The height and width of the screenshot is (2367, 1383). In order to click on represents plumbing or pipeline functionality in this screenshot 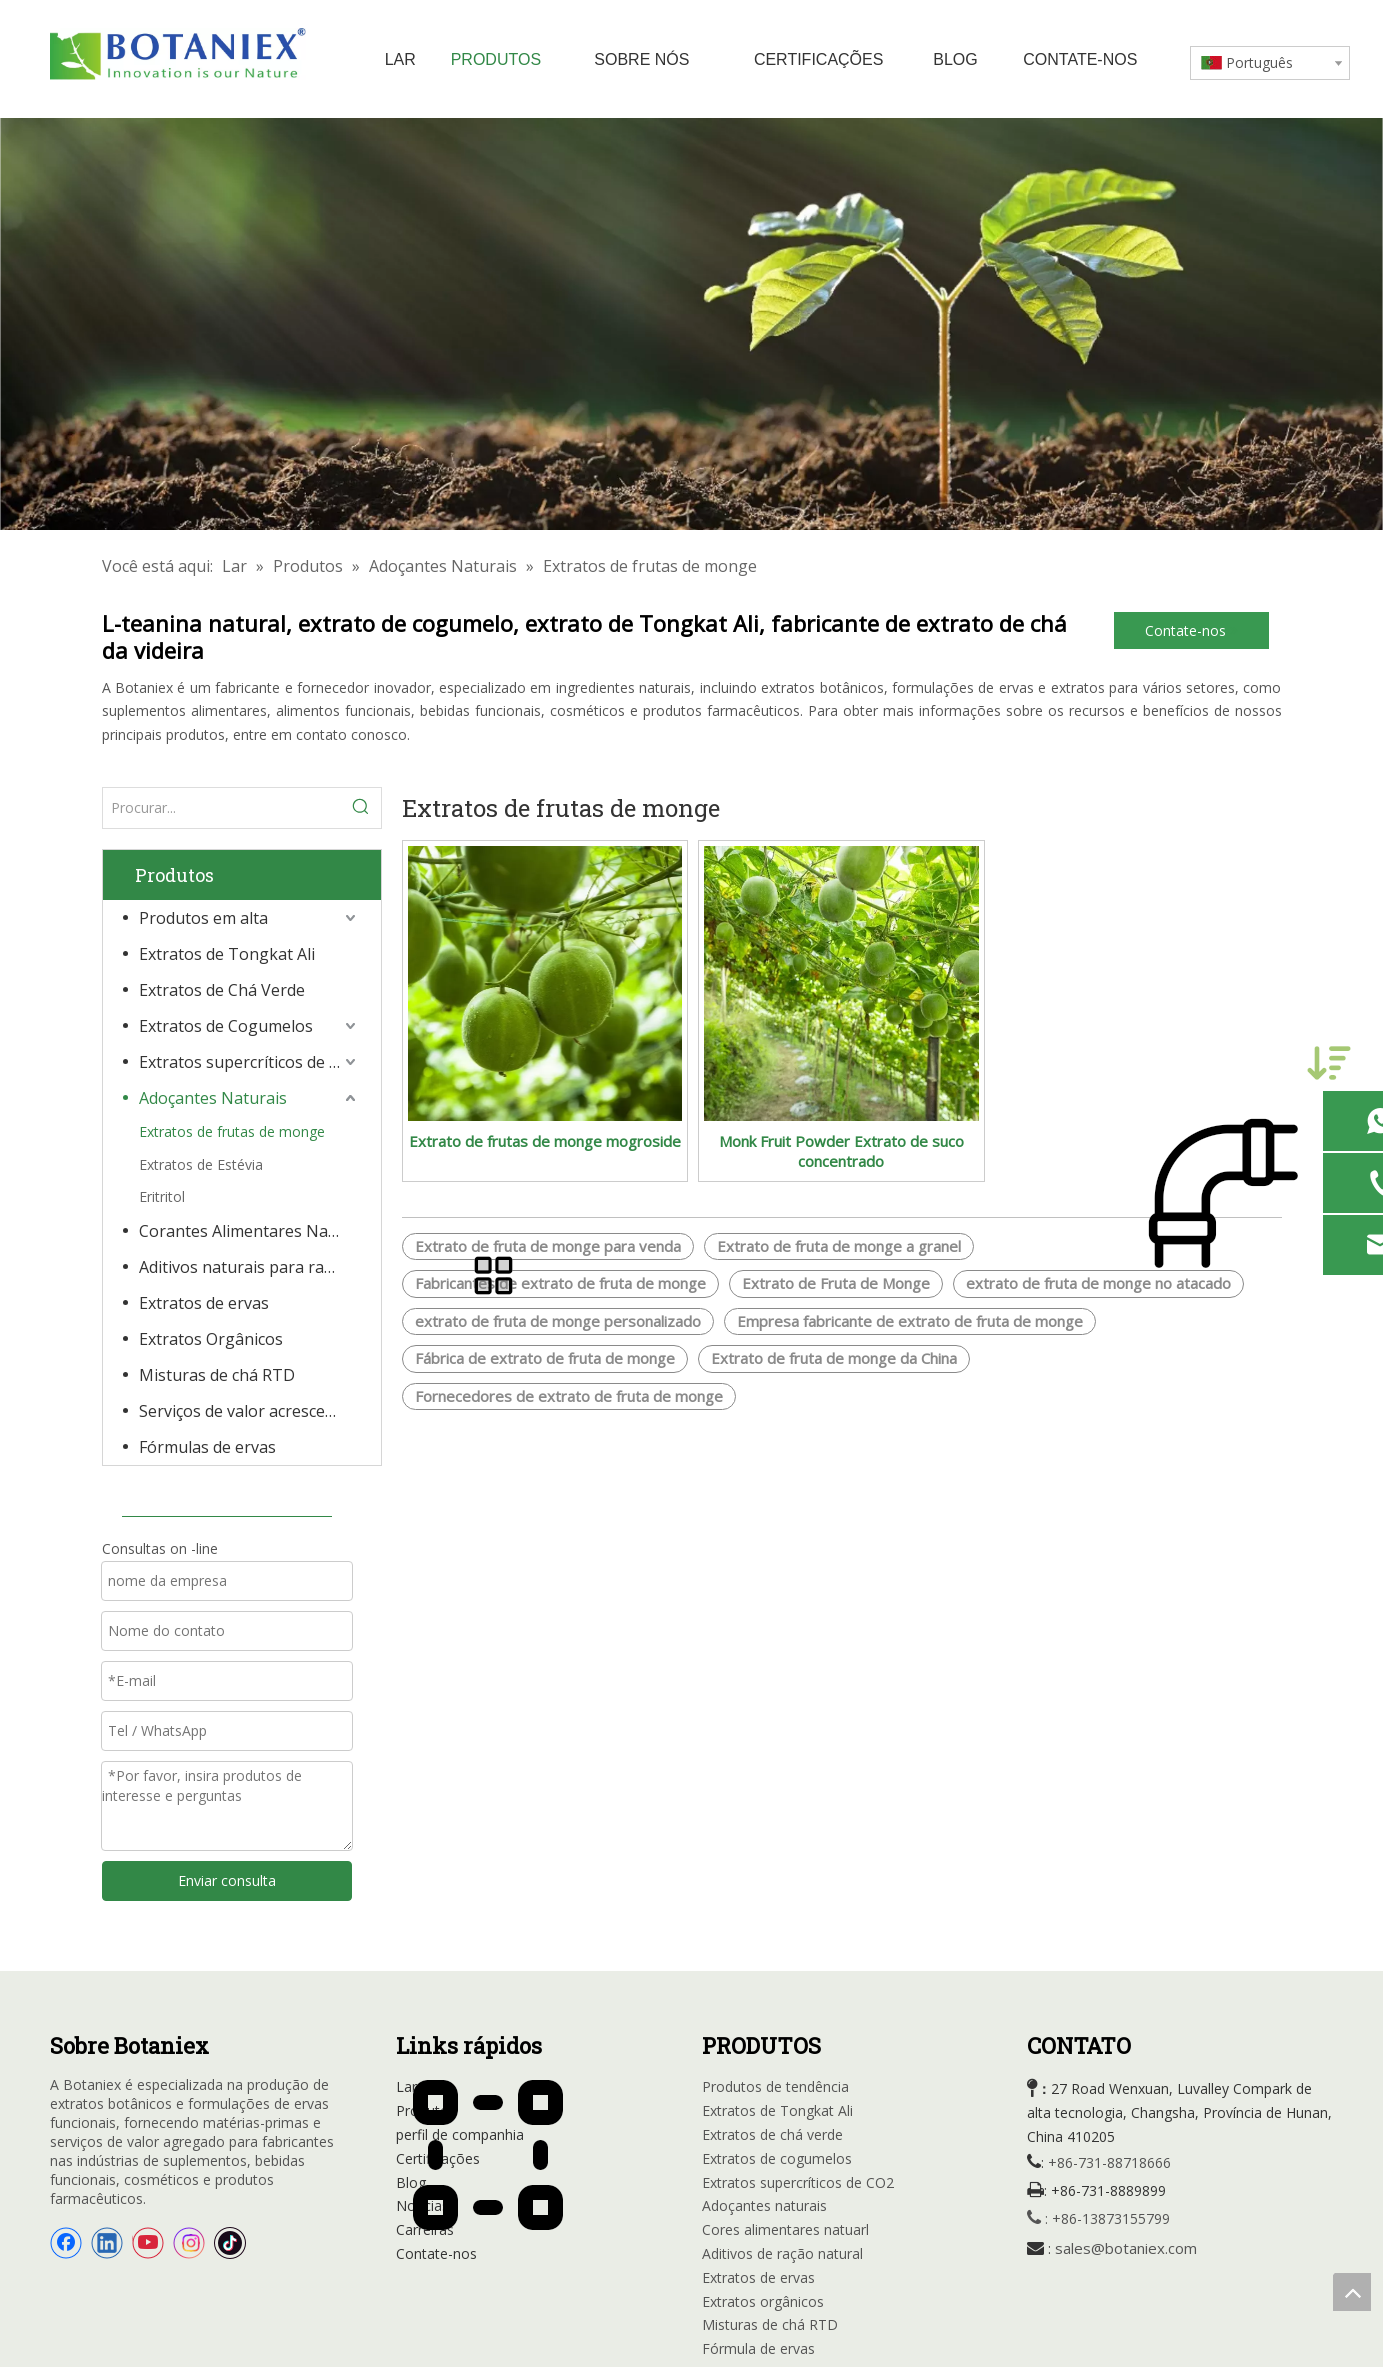, I will do `click(1217, 1187)`.